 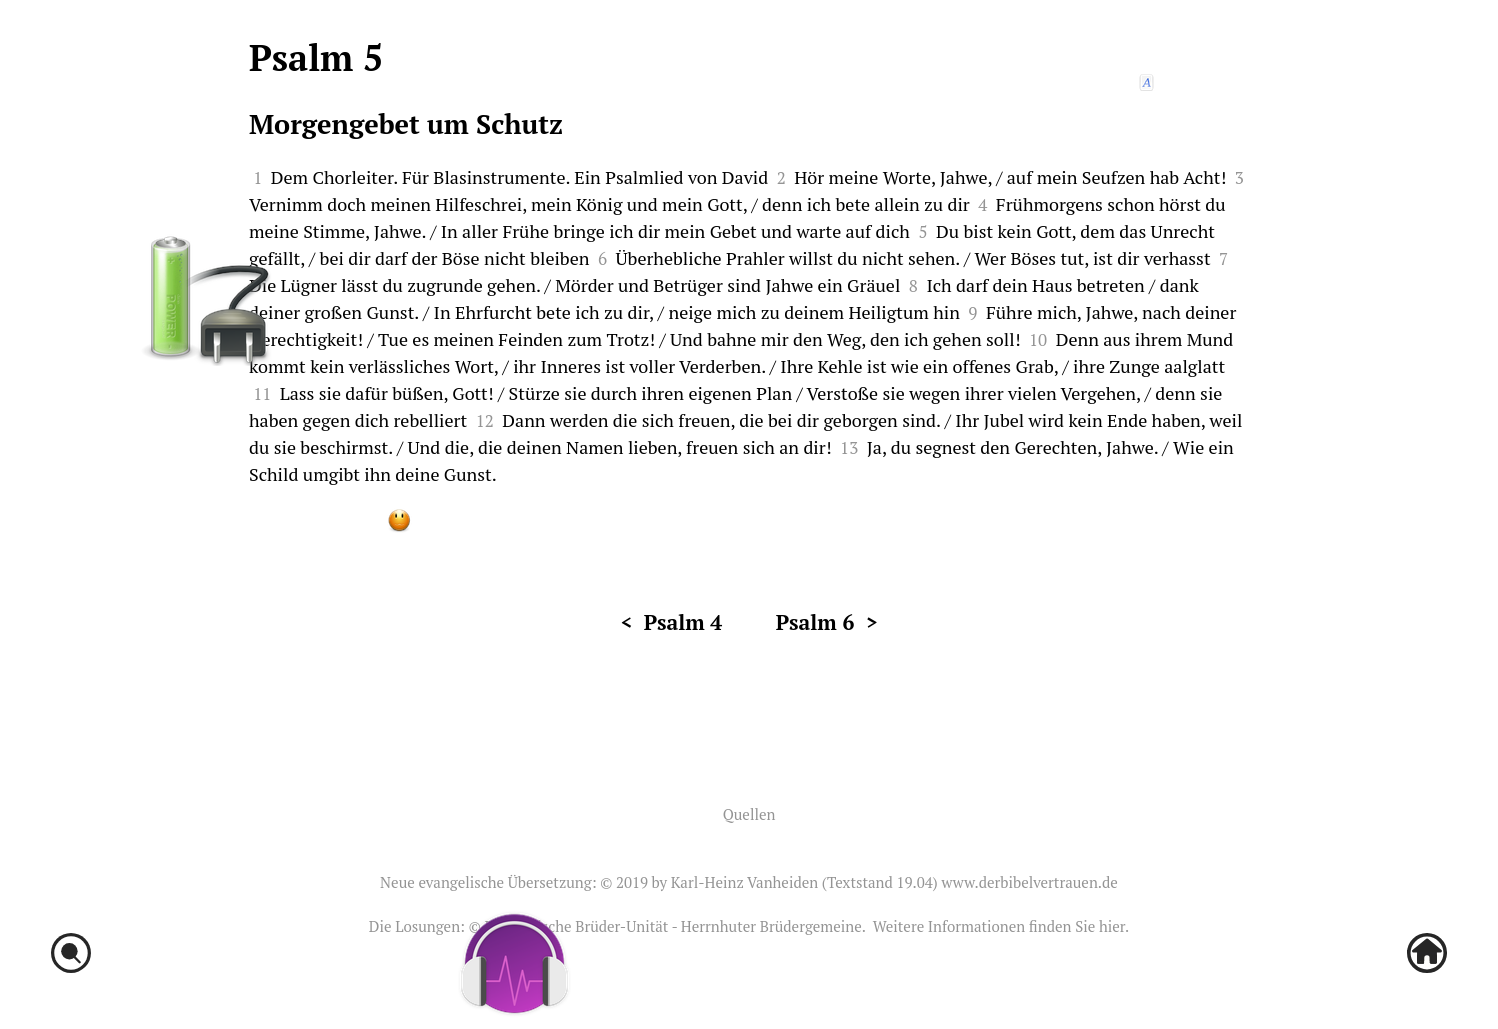 I want to click on battery fully charged and connected to power, so click(x=203, y=297).